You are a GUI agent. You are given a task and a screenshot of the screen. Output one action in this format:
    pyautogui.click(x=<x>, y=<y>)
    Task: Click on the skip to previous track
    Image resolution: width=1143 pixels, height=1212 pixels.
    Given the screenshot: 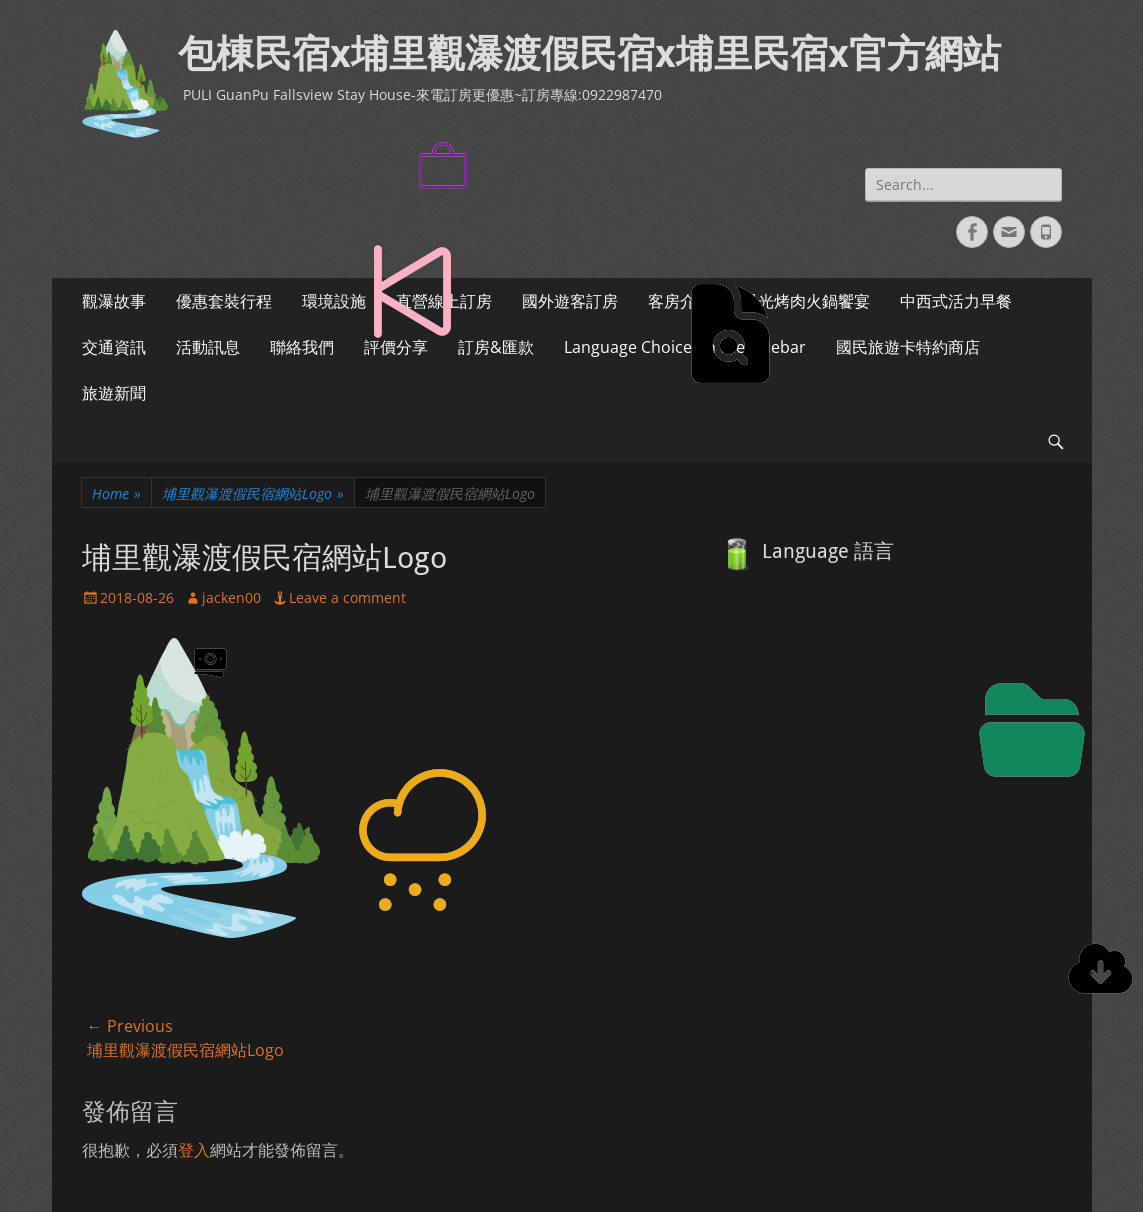 What is the action you would take?
    pyautogui.click(x=412, y=291)
    